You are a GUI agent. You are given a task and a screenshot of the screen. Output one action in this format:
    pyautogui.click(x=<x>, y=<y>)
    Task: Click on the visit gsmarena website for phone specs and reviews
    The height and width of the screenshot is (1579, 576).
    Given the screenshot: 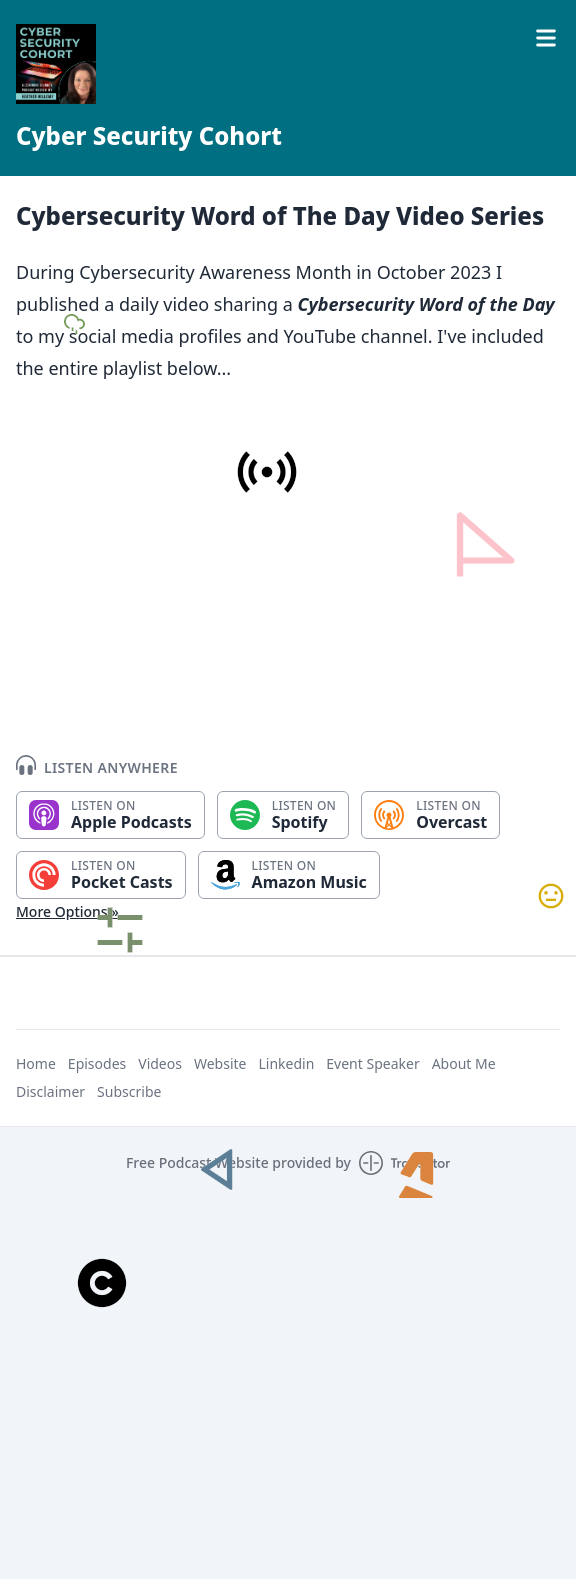 What is the action you would take?
    pyautogui.click(x=416, y=1175)
    